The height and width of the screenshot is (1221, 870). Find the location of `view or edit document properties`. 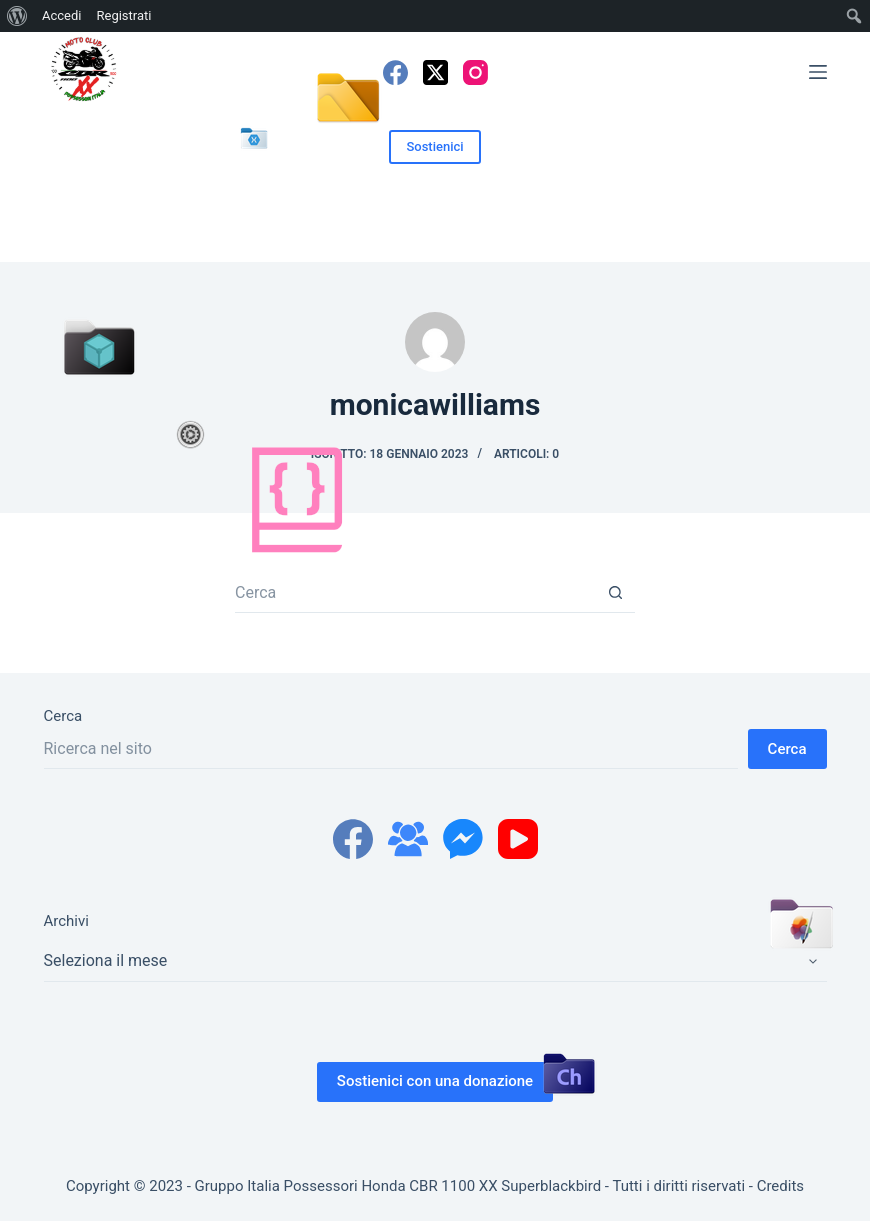

view or edit document properties is located at coordinates (190, 434).